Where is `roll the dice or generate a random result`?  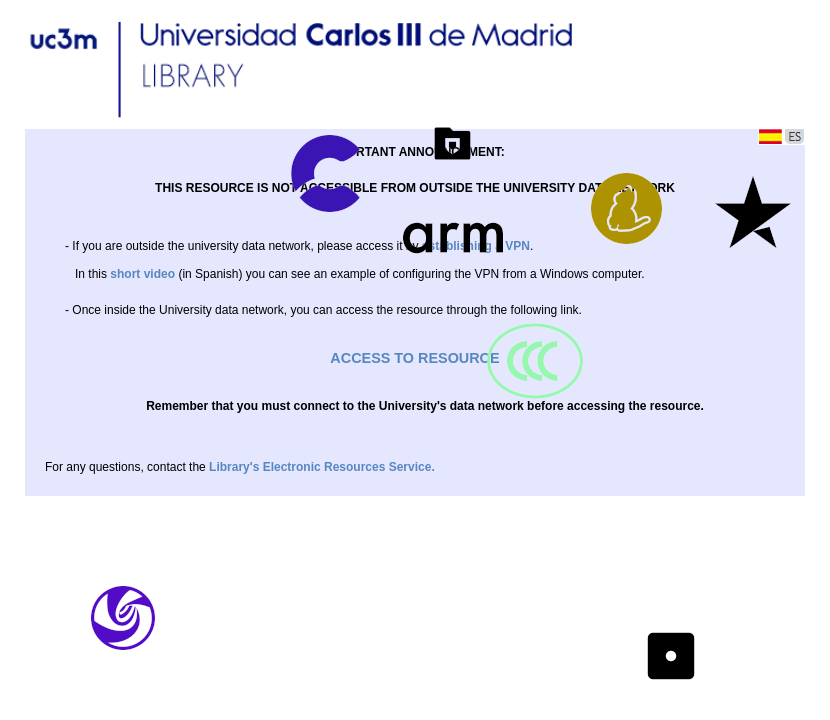 roll the dice or generate a random result is located at coordinates (671, 656).